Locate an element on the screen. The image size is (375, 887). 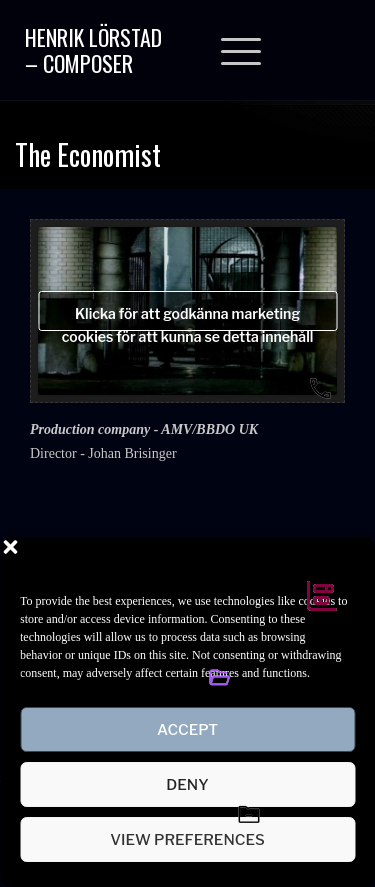
open folder to view contents is located at coordinates (219, 678).